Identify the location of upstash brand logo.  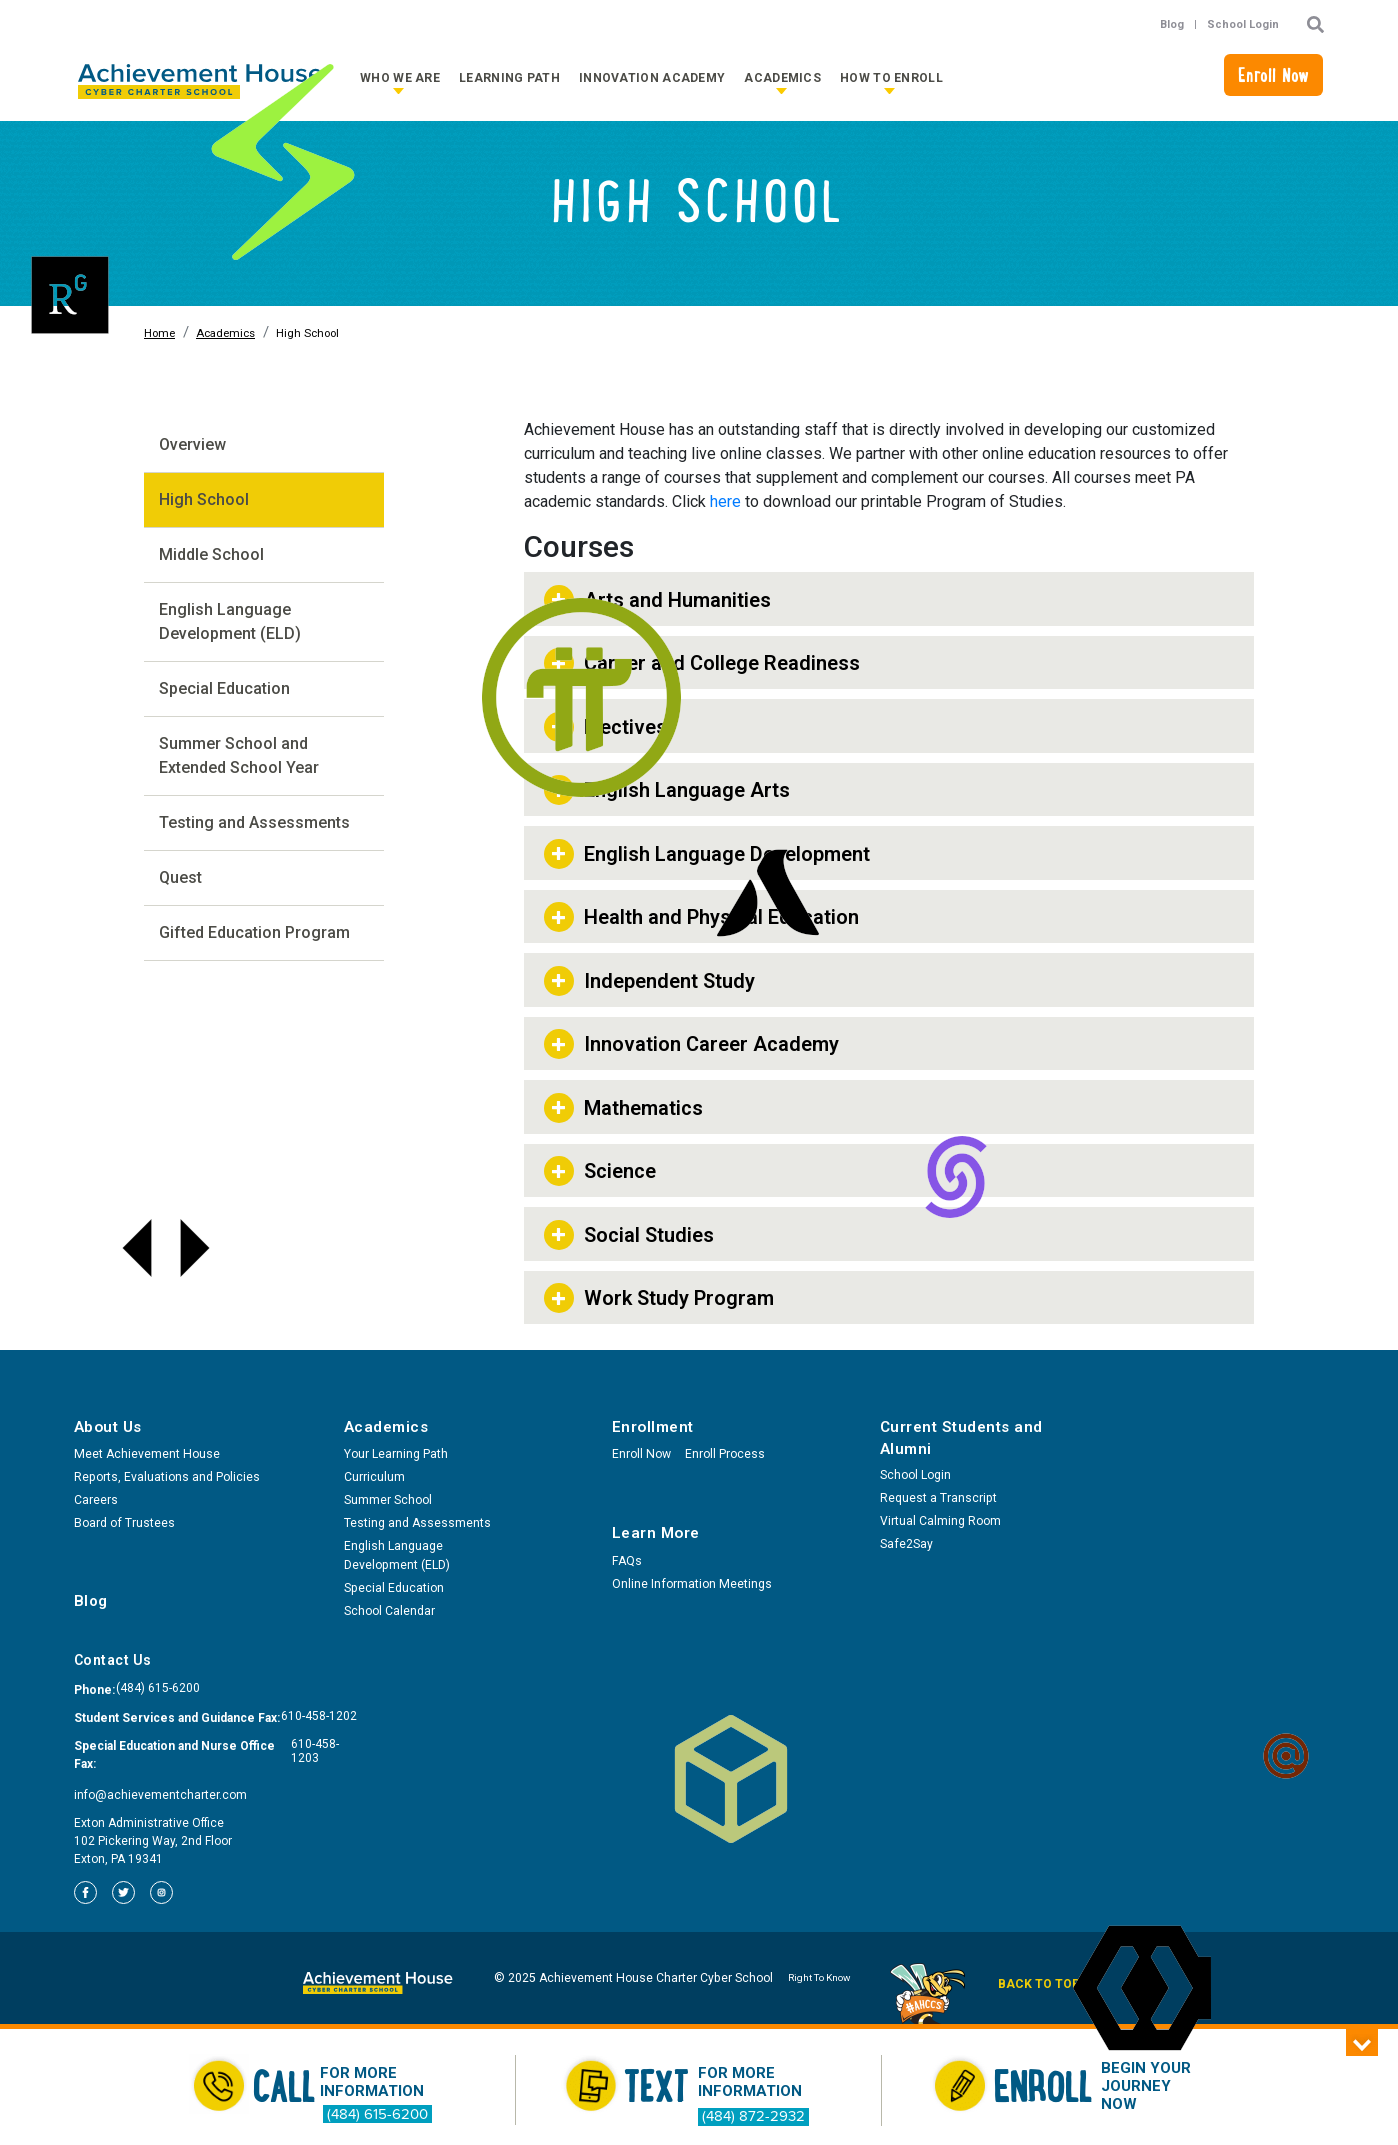
(956, 1177).